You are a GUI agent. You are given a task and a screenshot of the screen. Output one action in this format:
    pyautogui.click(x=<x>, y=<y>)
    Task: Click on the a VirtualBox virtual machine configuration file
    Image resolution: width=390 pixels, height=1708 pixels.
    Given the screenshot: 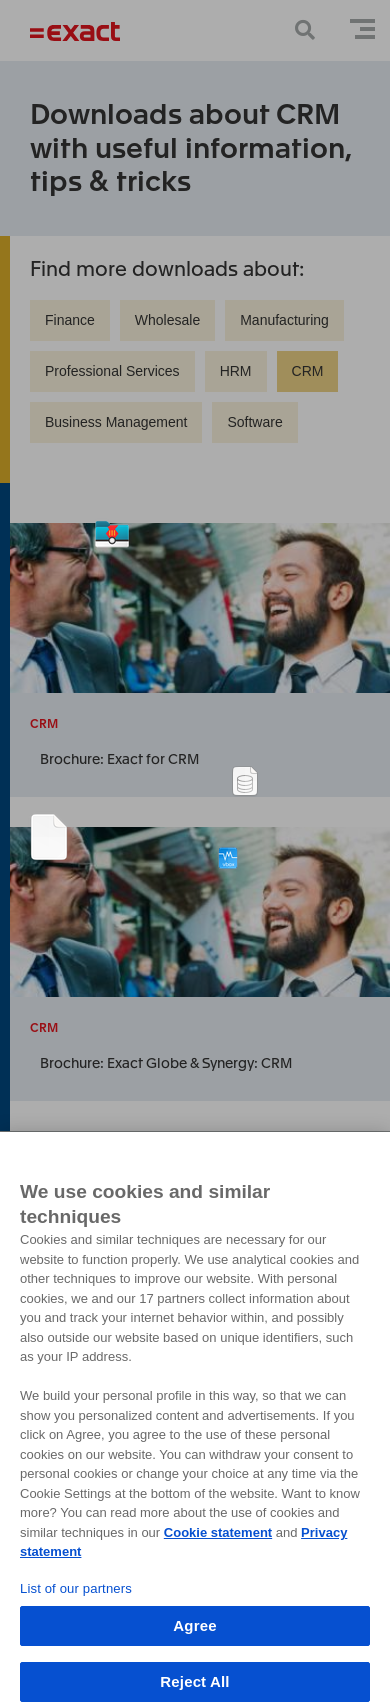 What is the action you would take?
    pyautogui.click(x=228, y=858)
    